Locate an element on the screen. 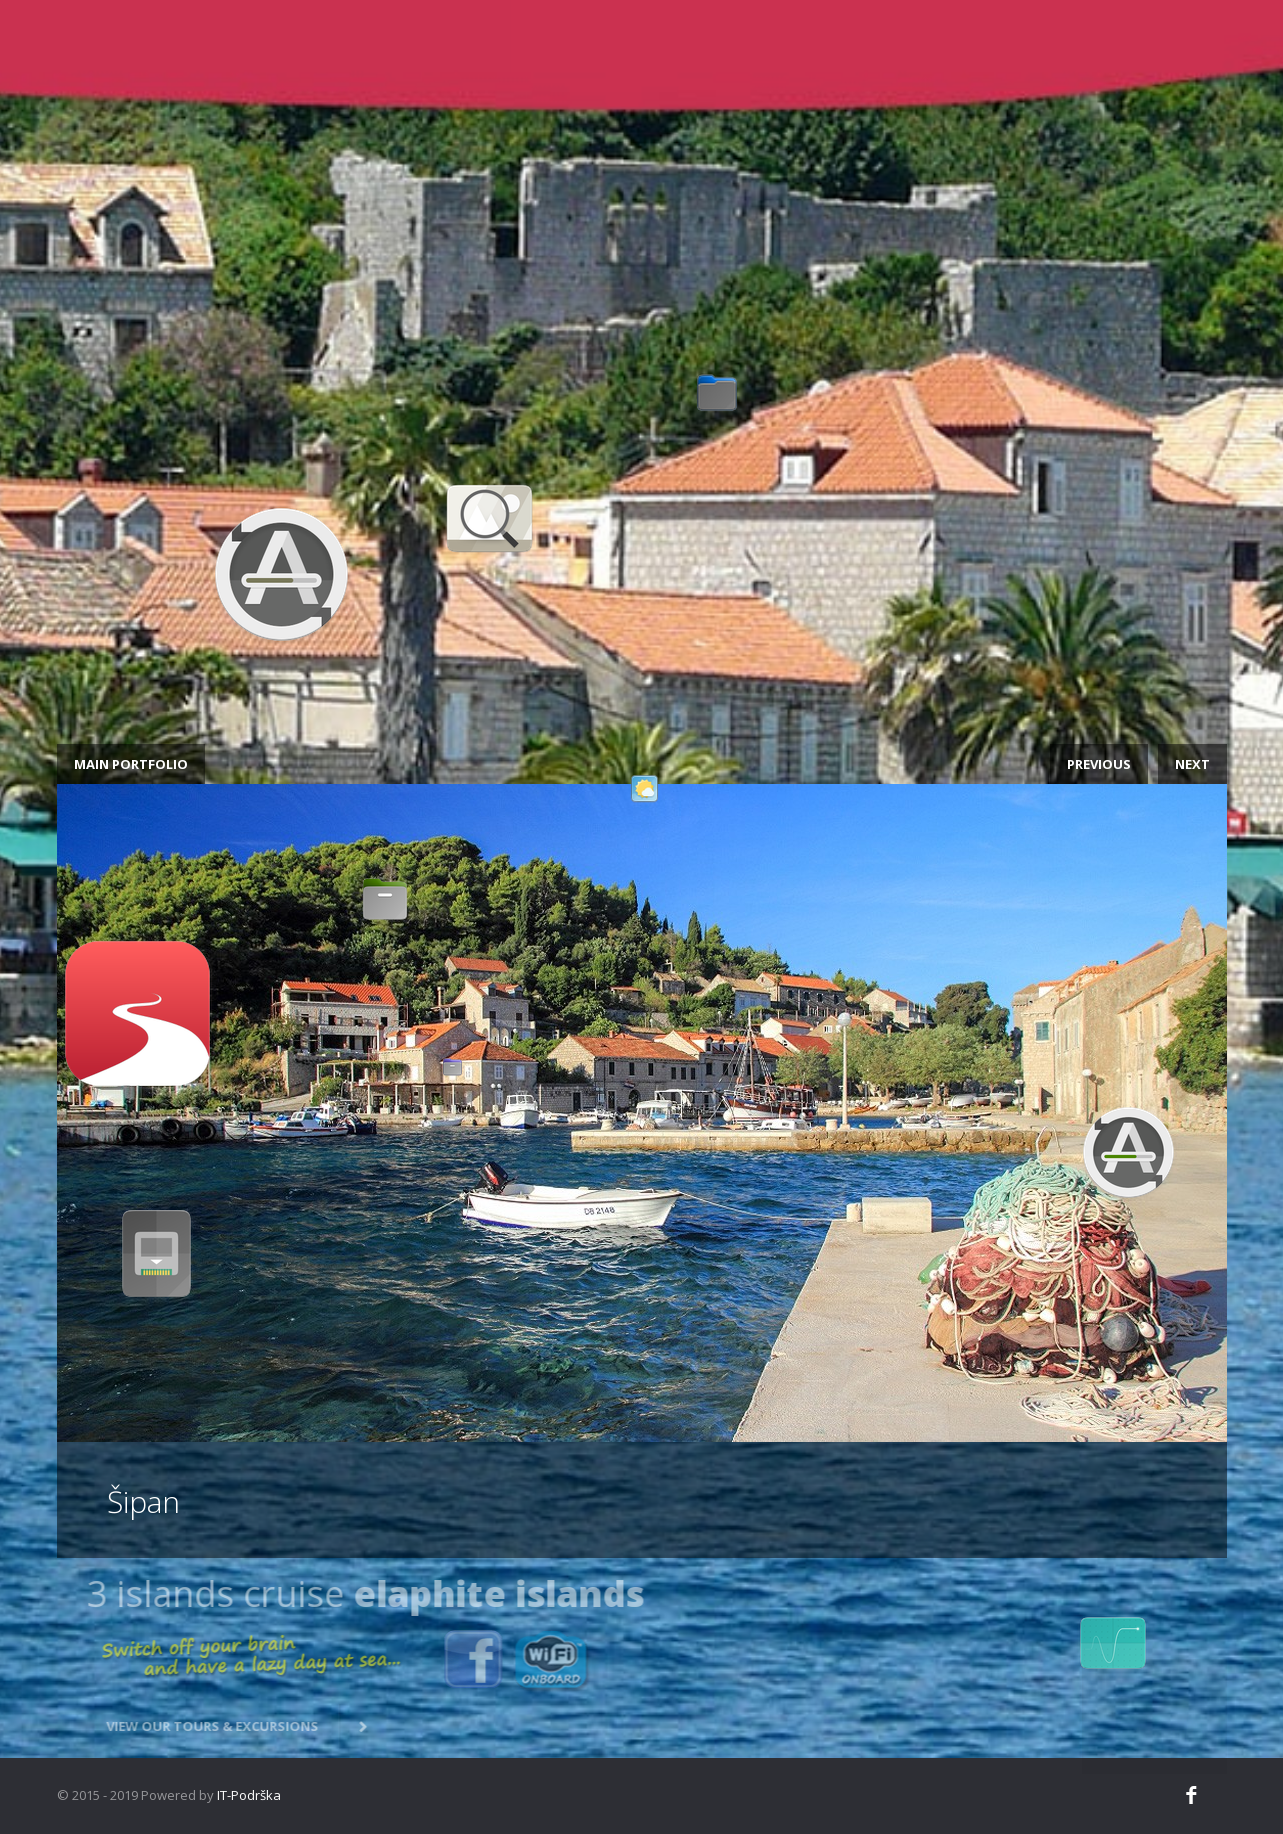 Image resolution: width=1283 pixels, height=1834 pixels. check for and install software updates is located at coordinates (281, 574).